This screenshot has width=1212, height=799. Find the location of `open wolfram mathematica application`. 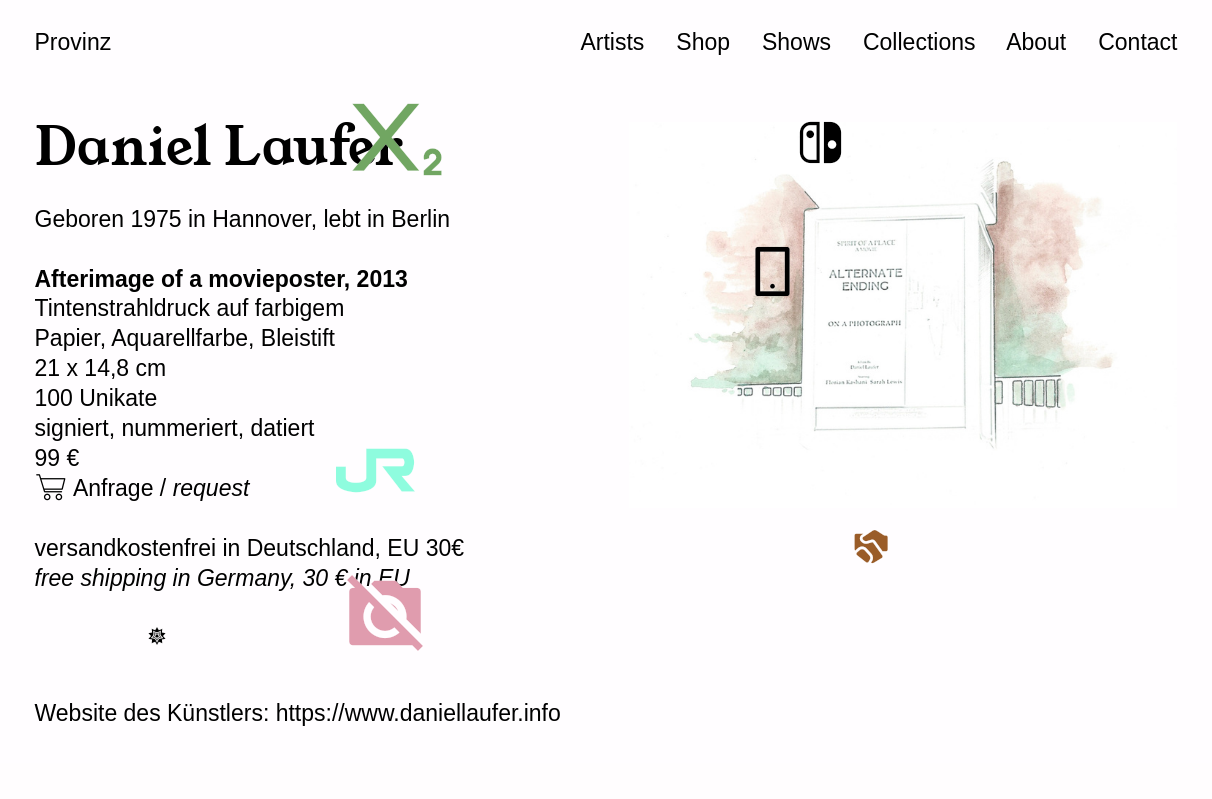

open wolfram mathematica application is located at coordinates (157, 636).